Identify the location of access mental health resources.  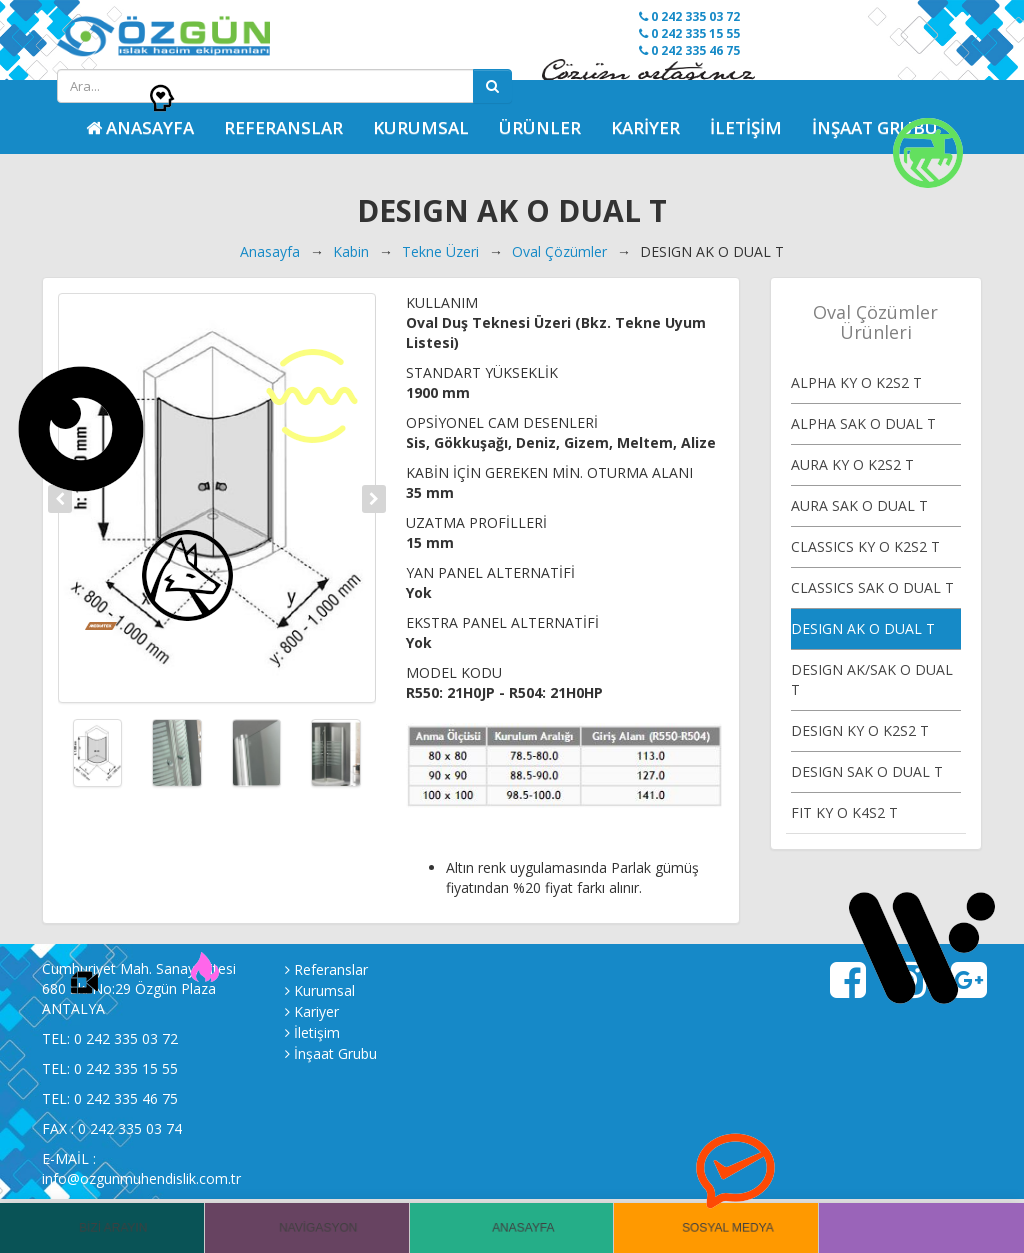
(162, 98).